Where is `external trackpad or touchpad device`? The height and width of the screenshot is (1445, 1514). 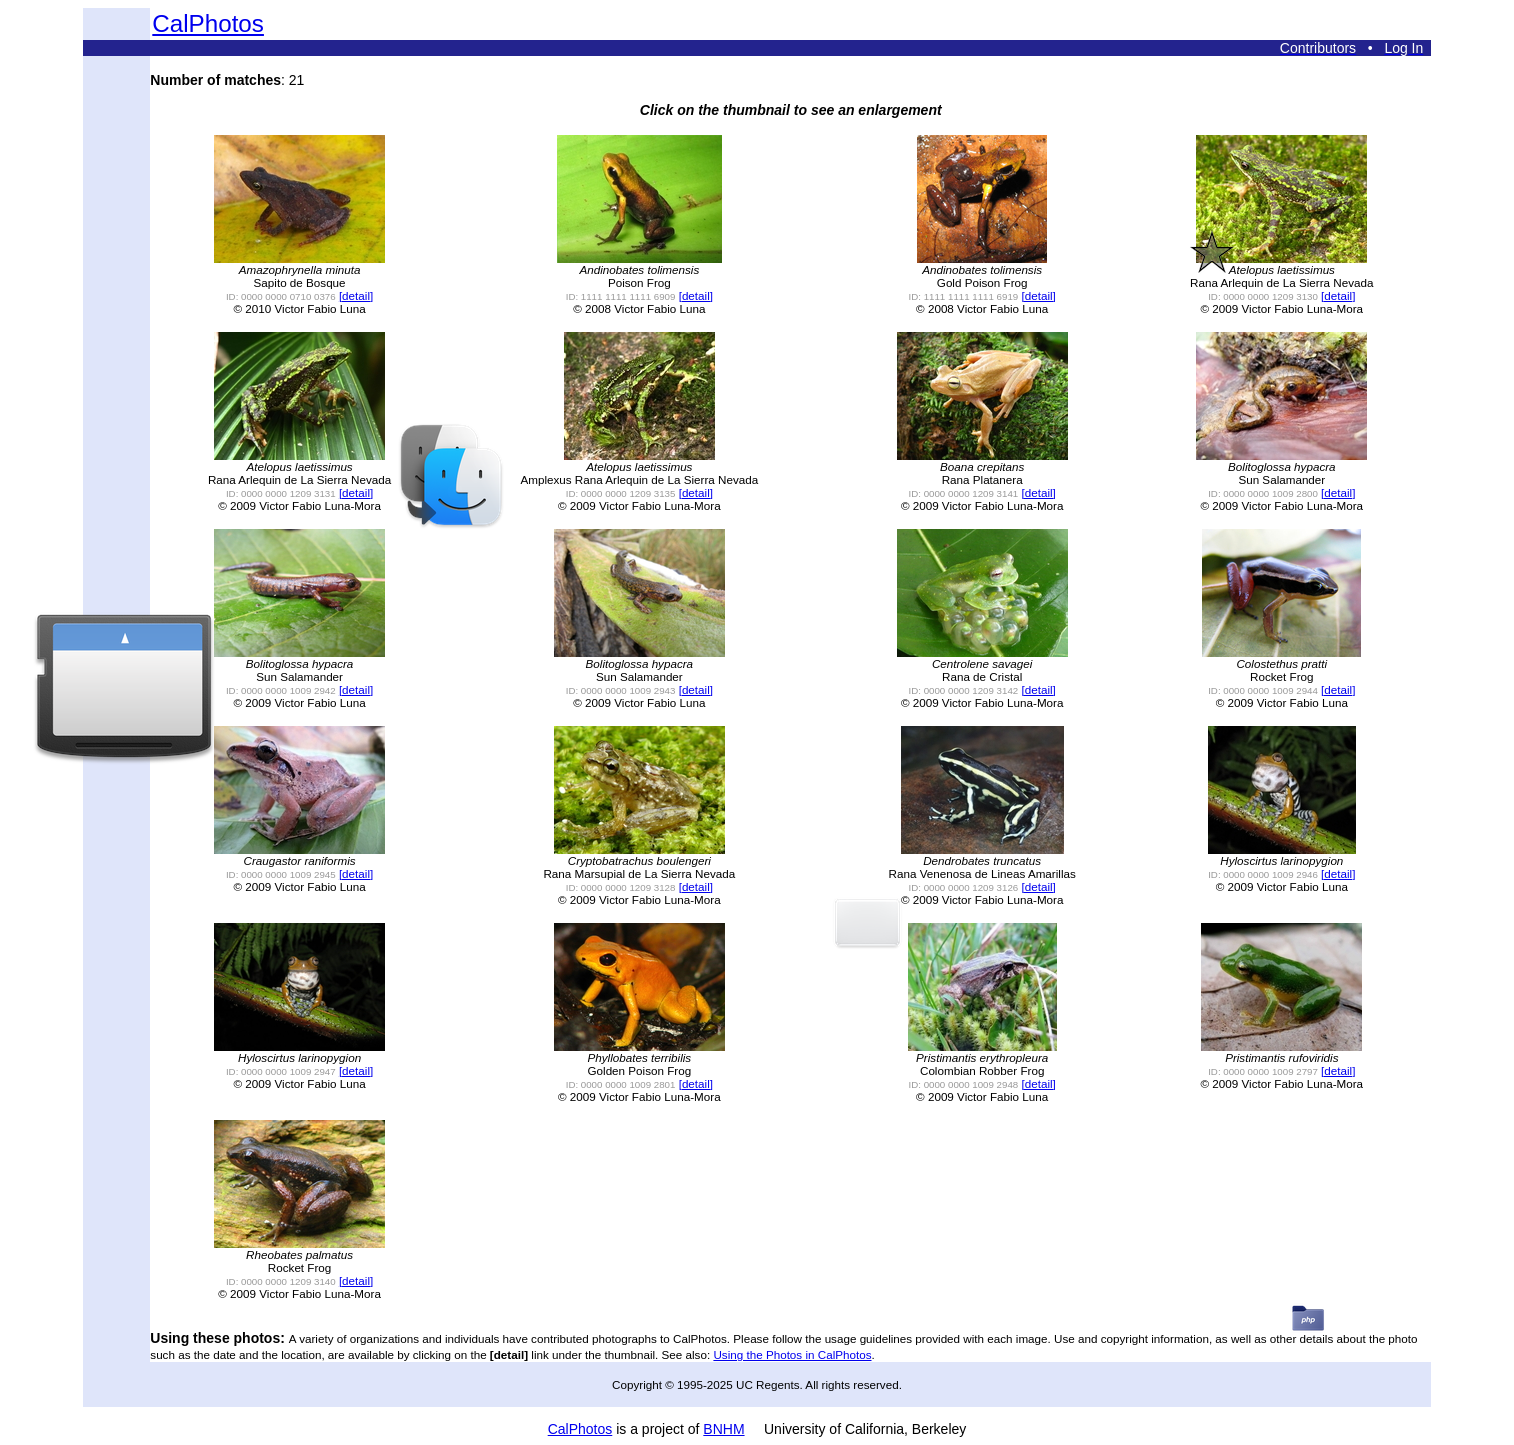
external trackpad or touchpad device is located at coordinates (867, 922).